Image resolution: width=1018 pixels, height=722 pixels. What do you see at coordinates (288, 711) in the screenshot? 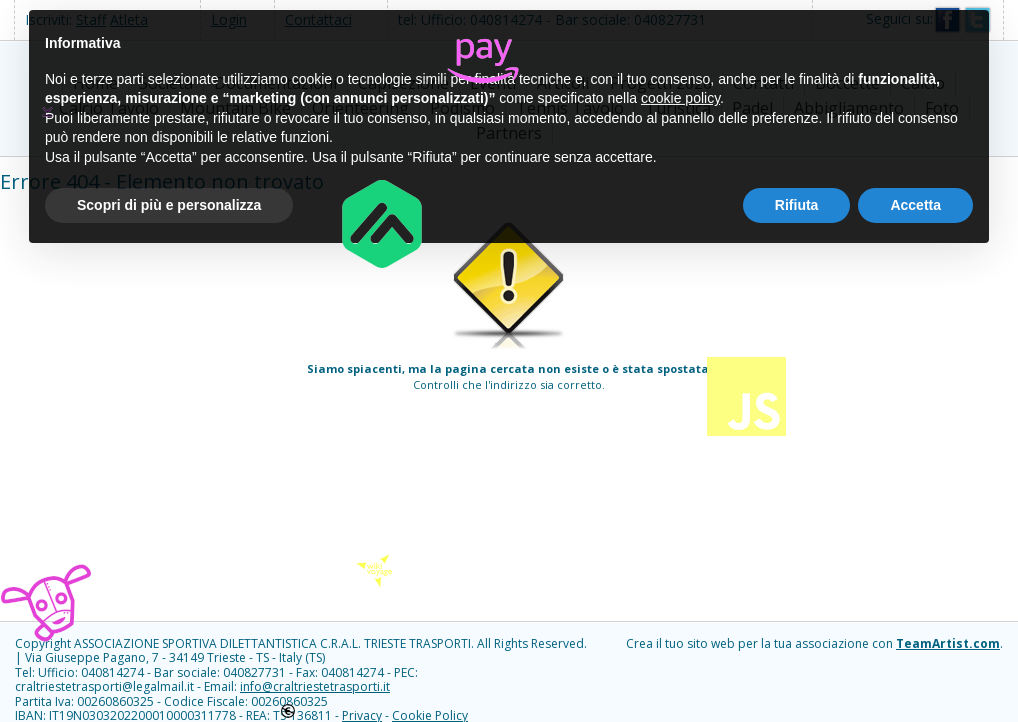
I see `indicates non-commercial use license for european content` at bounding box center [288, 711].